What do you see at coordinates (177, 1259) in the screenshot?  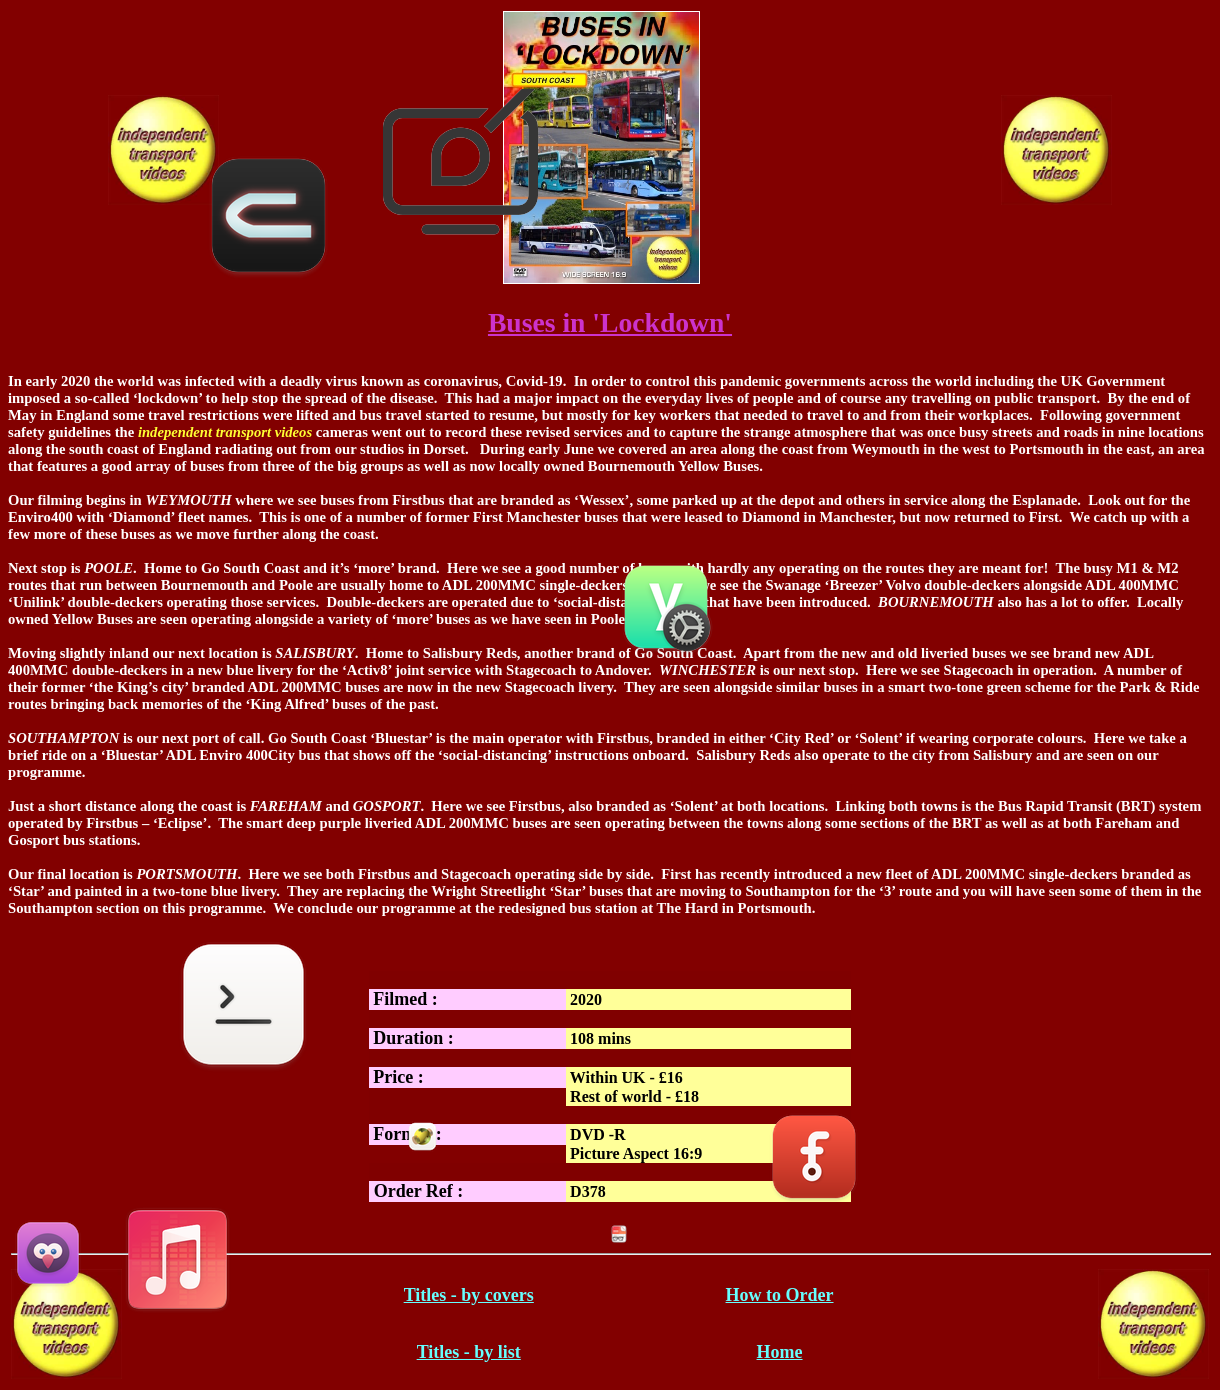 I see `open the music player app` at bounding box center [177, 1259].